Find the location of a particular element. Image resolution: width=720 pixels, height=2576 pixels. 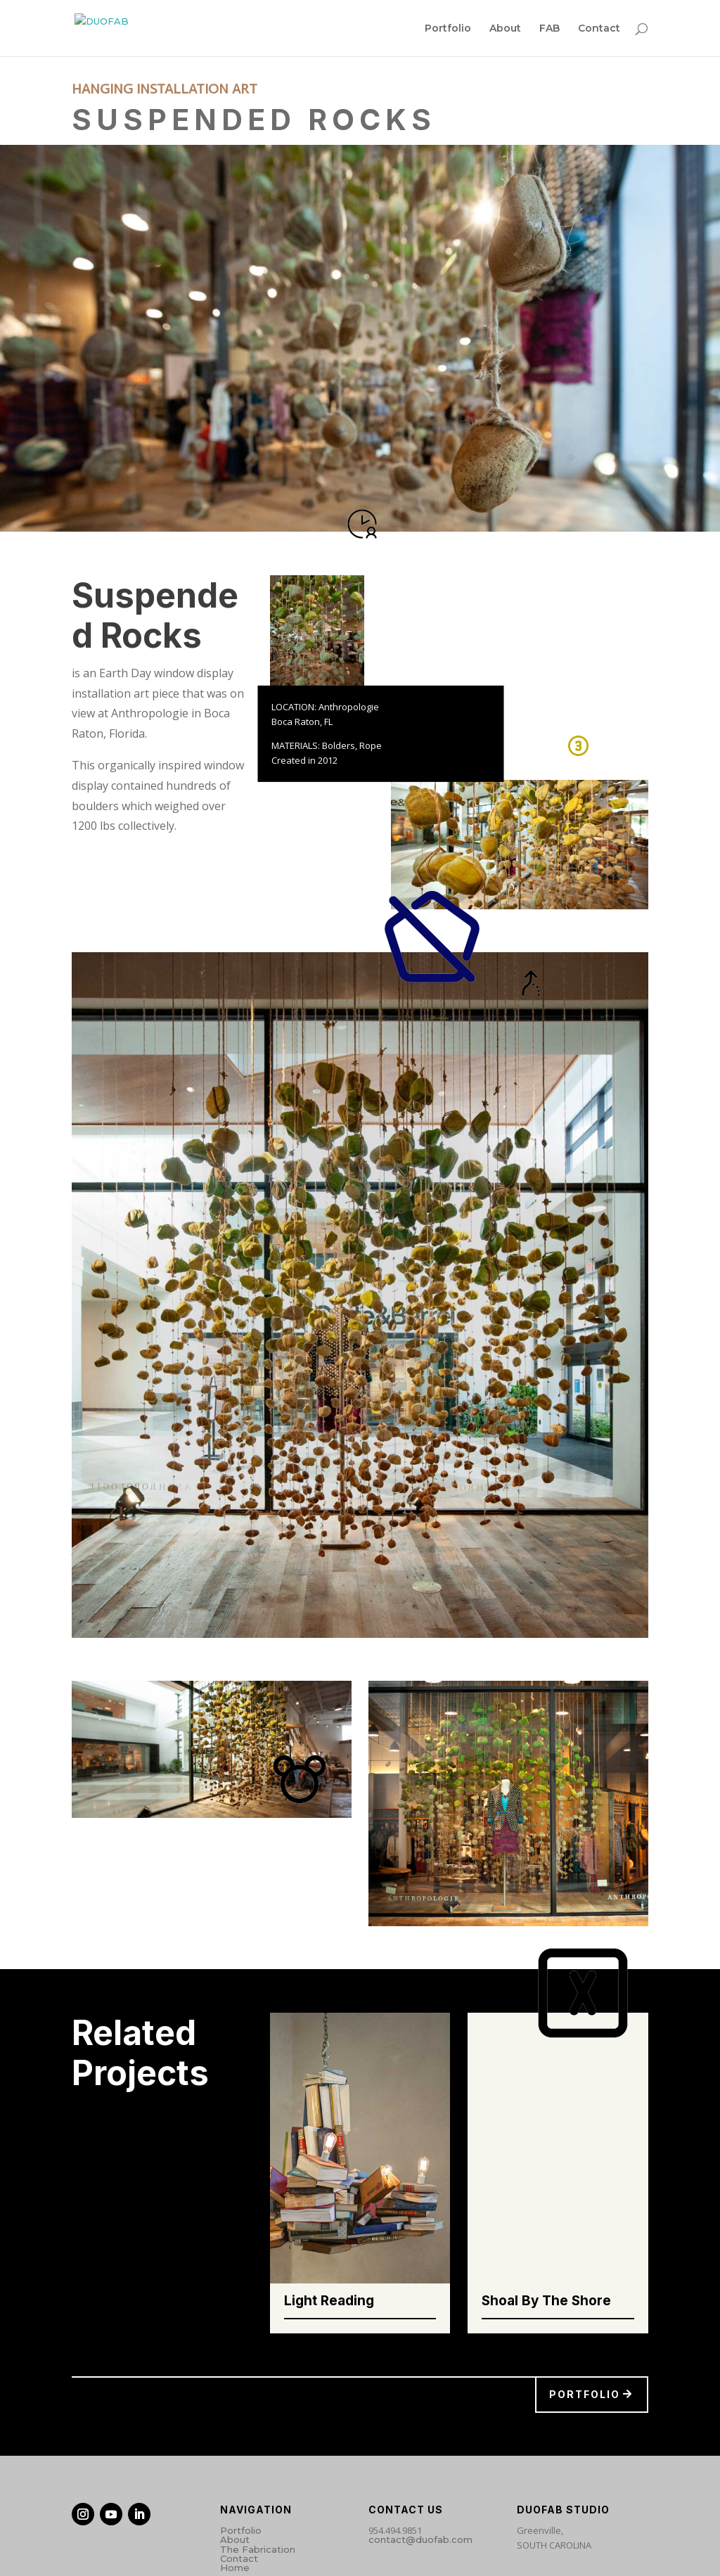

access disney-related content or apps is located at coordinates (300, 1779).